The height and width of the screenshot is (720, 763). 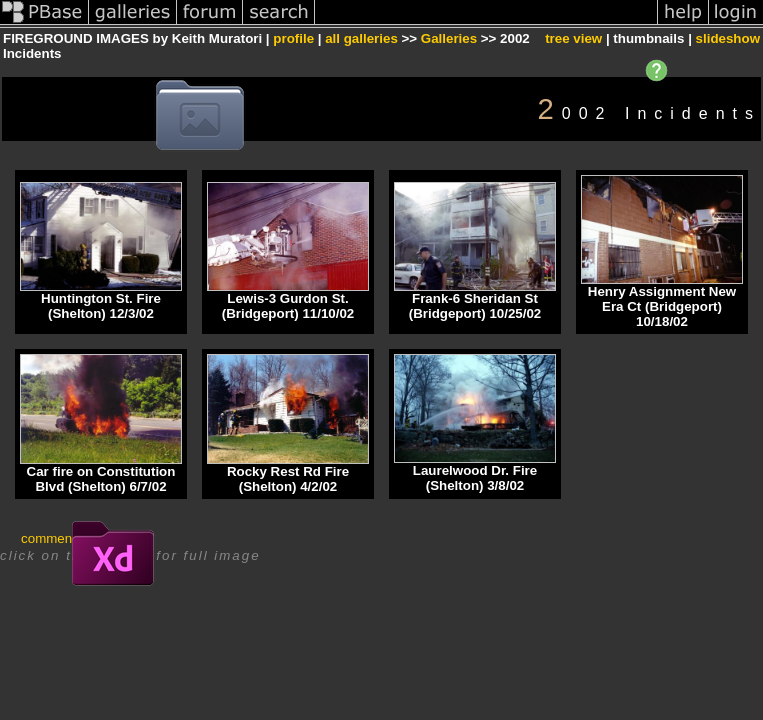 What do you see at coordinates (656, 70) in the screenshot?
I see `indicates unknown or unrecognized file status` at bounding box center [656, 70].